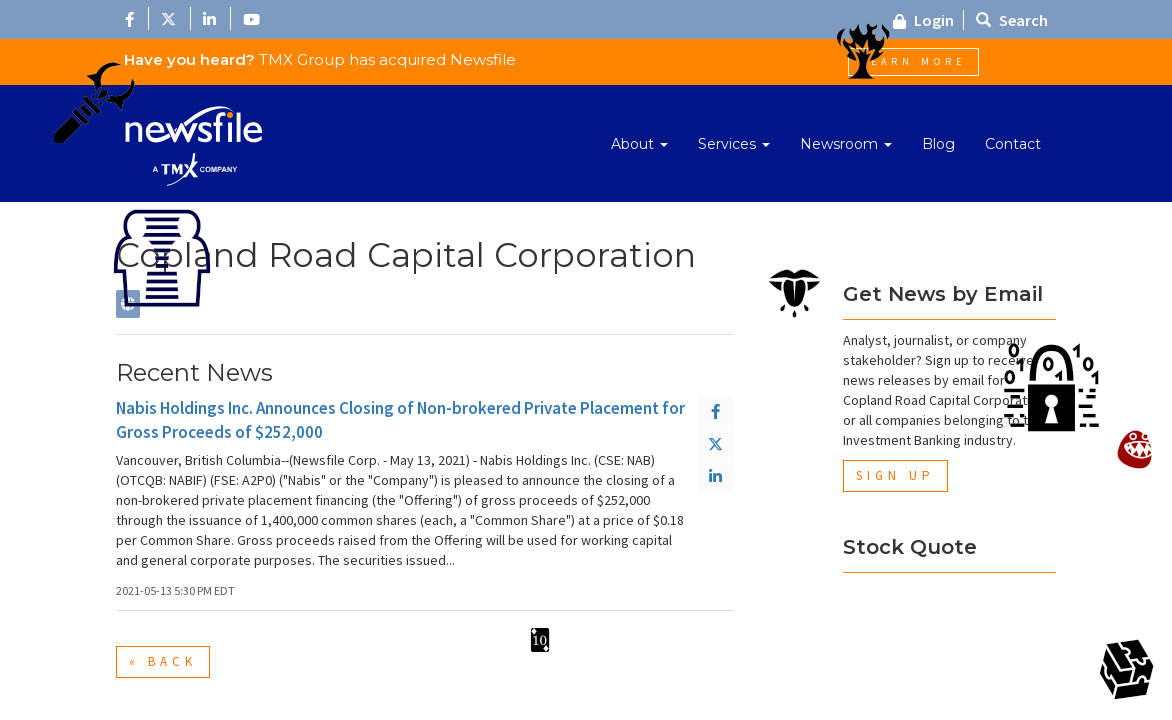 This screenshot has width=1172, height=720. What do you see at coordinates (1126, 669) in the screenshot?
I see `access puzzle or jigsaw game` at bounding box center [1126, 669].